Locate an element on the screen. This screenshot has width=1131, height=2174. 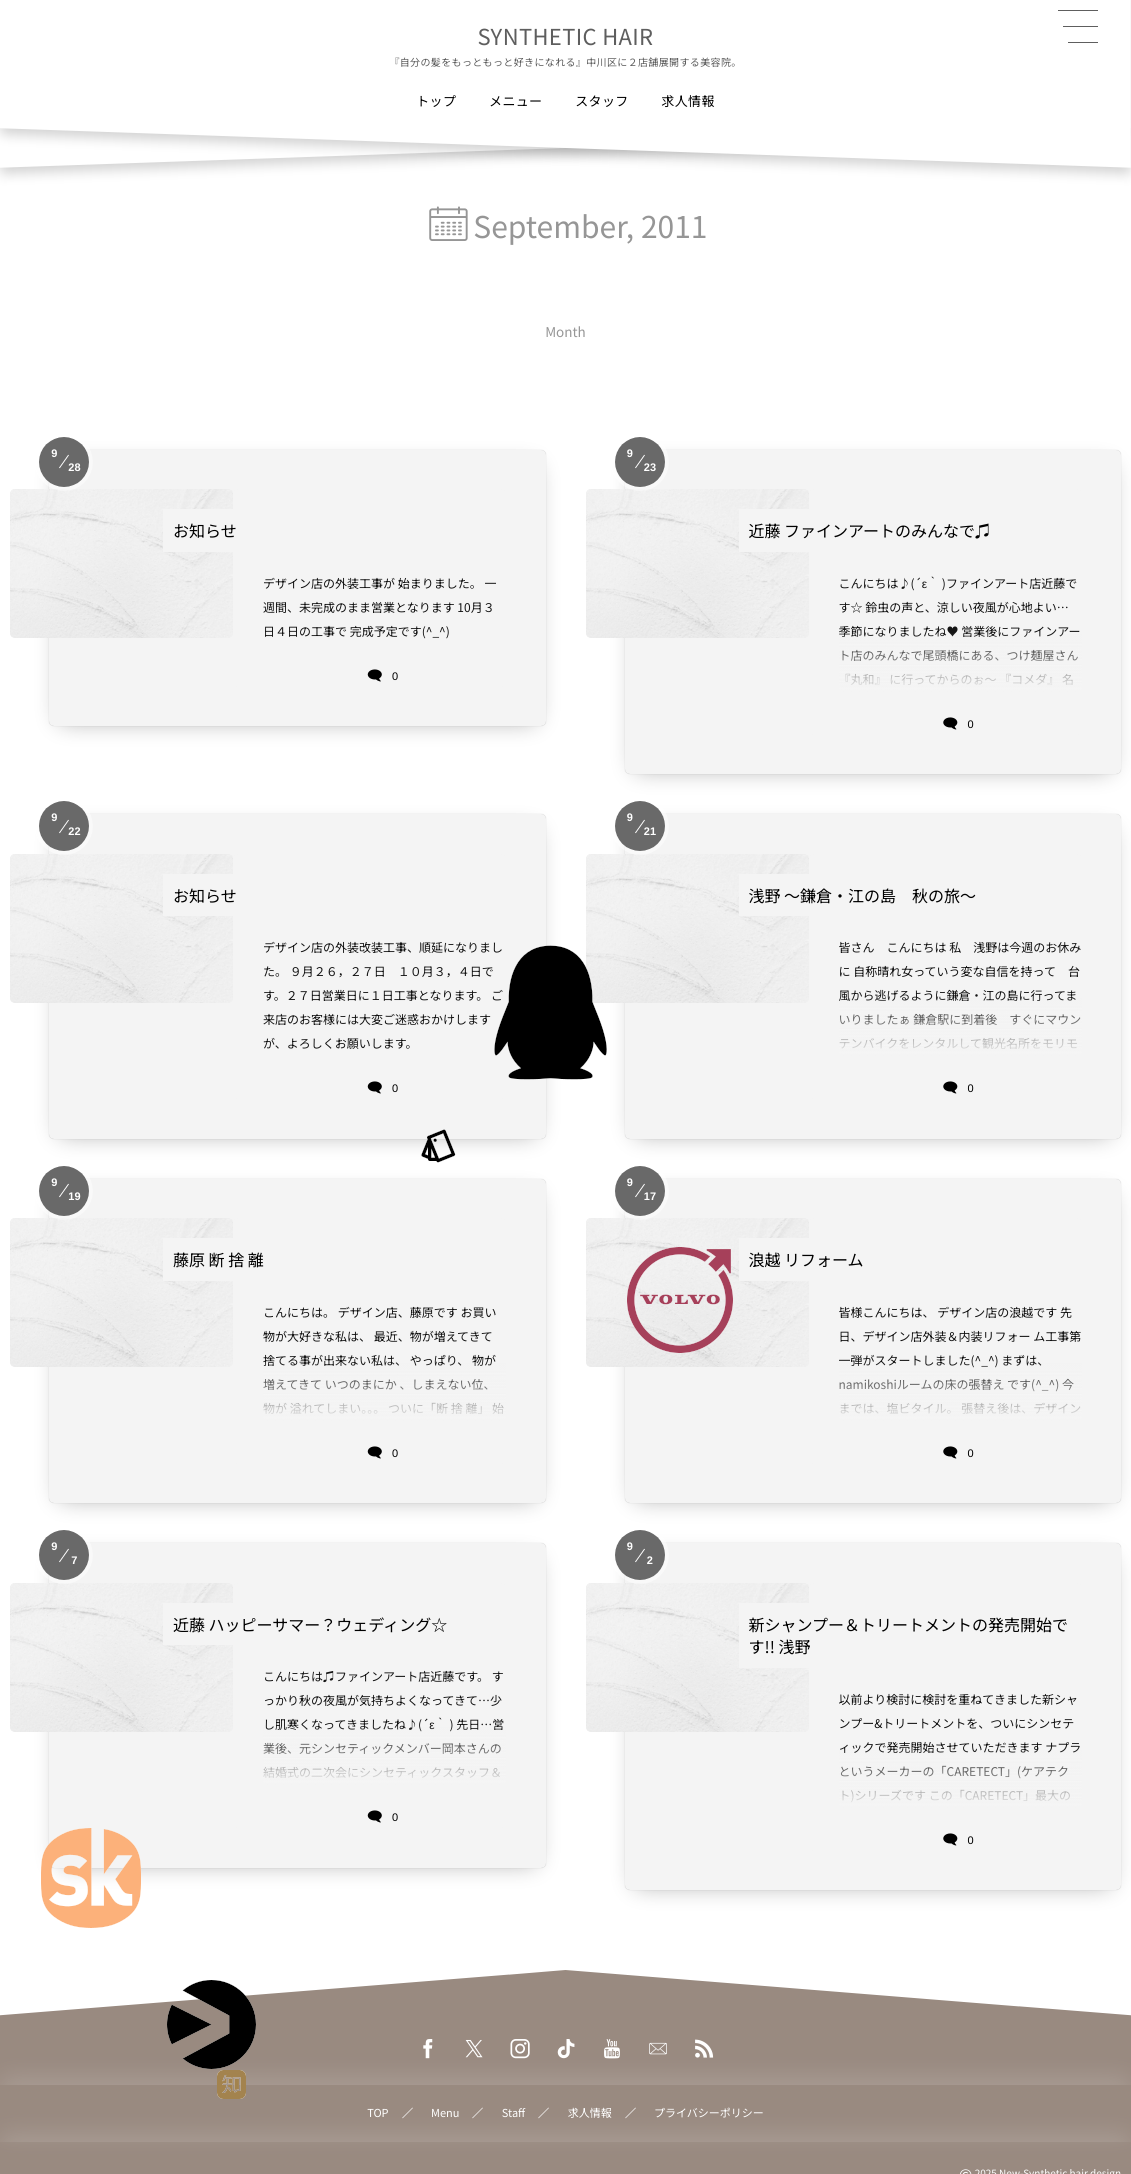
open QQ messaging app is located at coordinates (550, 1012).